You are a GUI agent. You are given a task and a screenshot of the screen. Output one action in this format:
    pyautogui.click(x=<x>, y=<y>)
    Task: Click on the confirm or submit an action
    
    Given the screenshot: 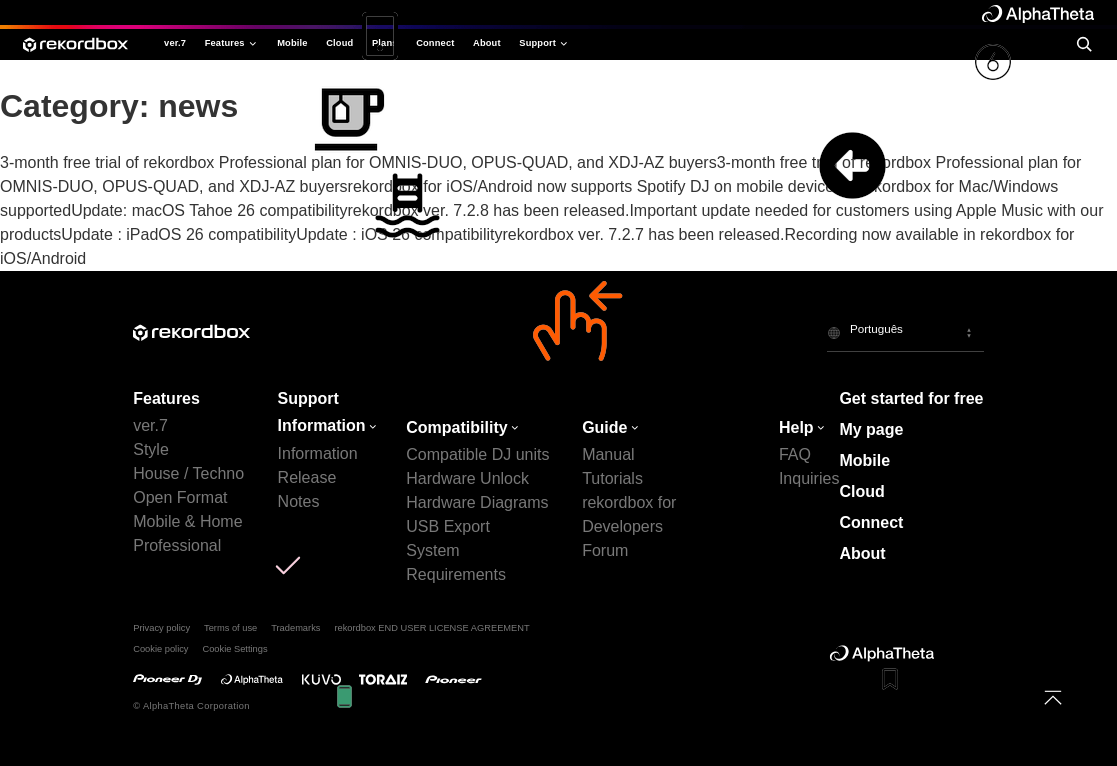 What is the action you would take?
    pyautogui.click(x=287, y=564)
    